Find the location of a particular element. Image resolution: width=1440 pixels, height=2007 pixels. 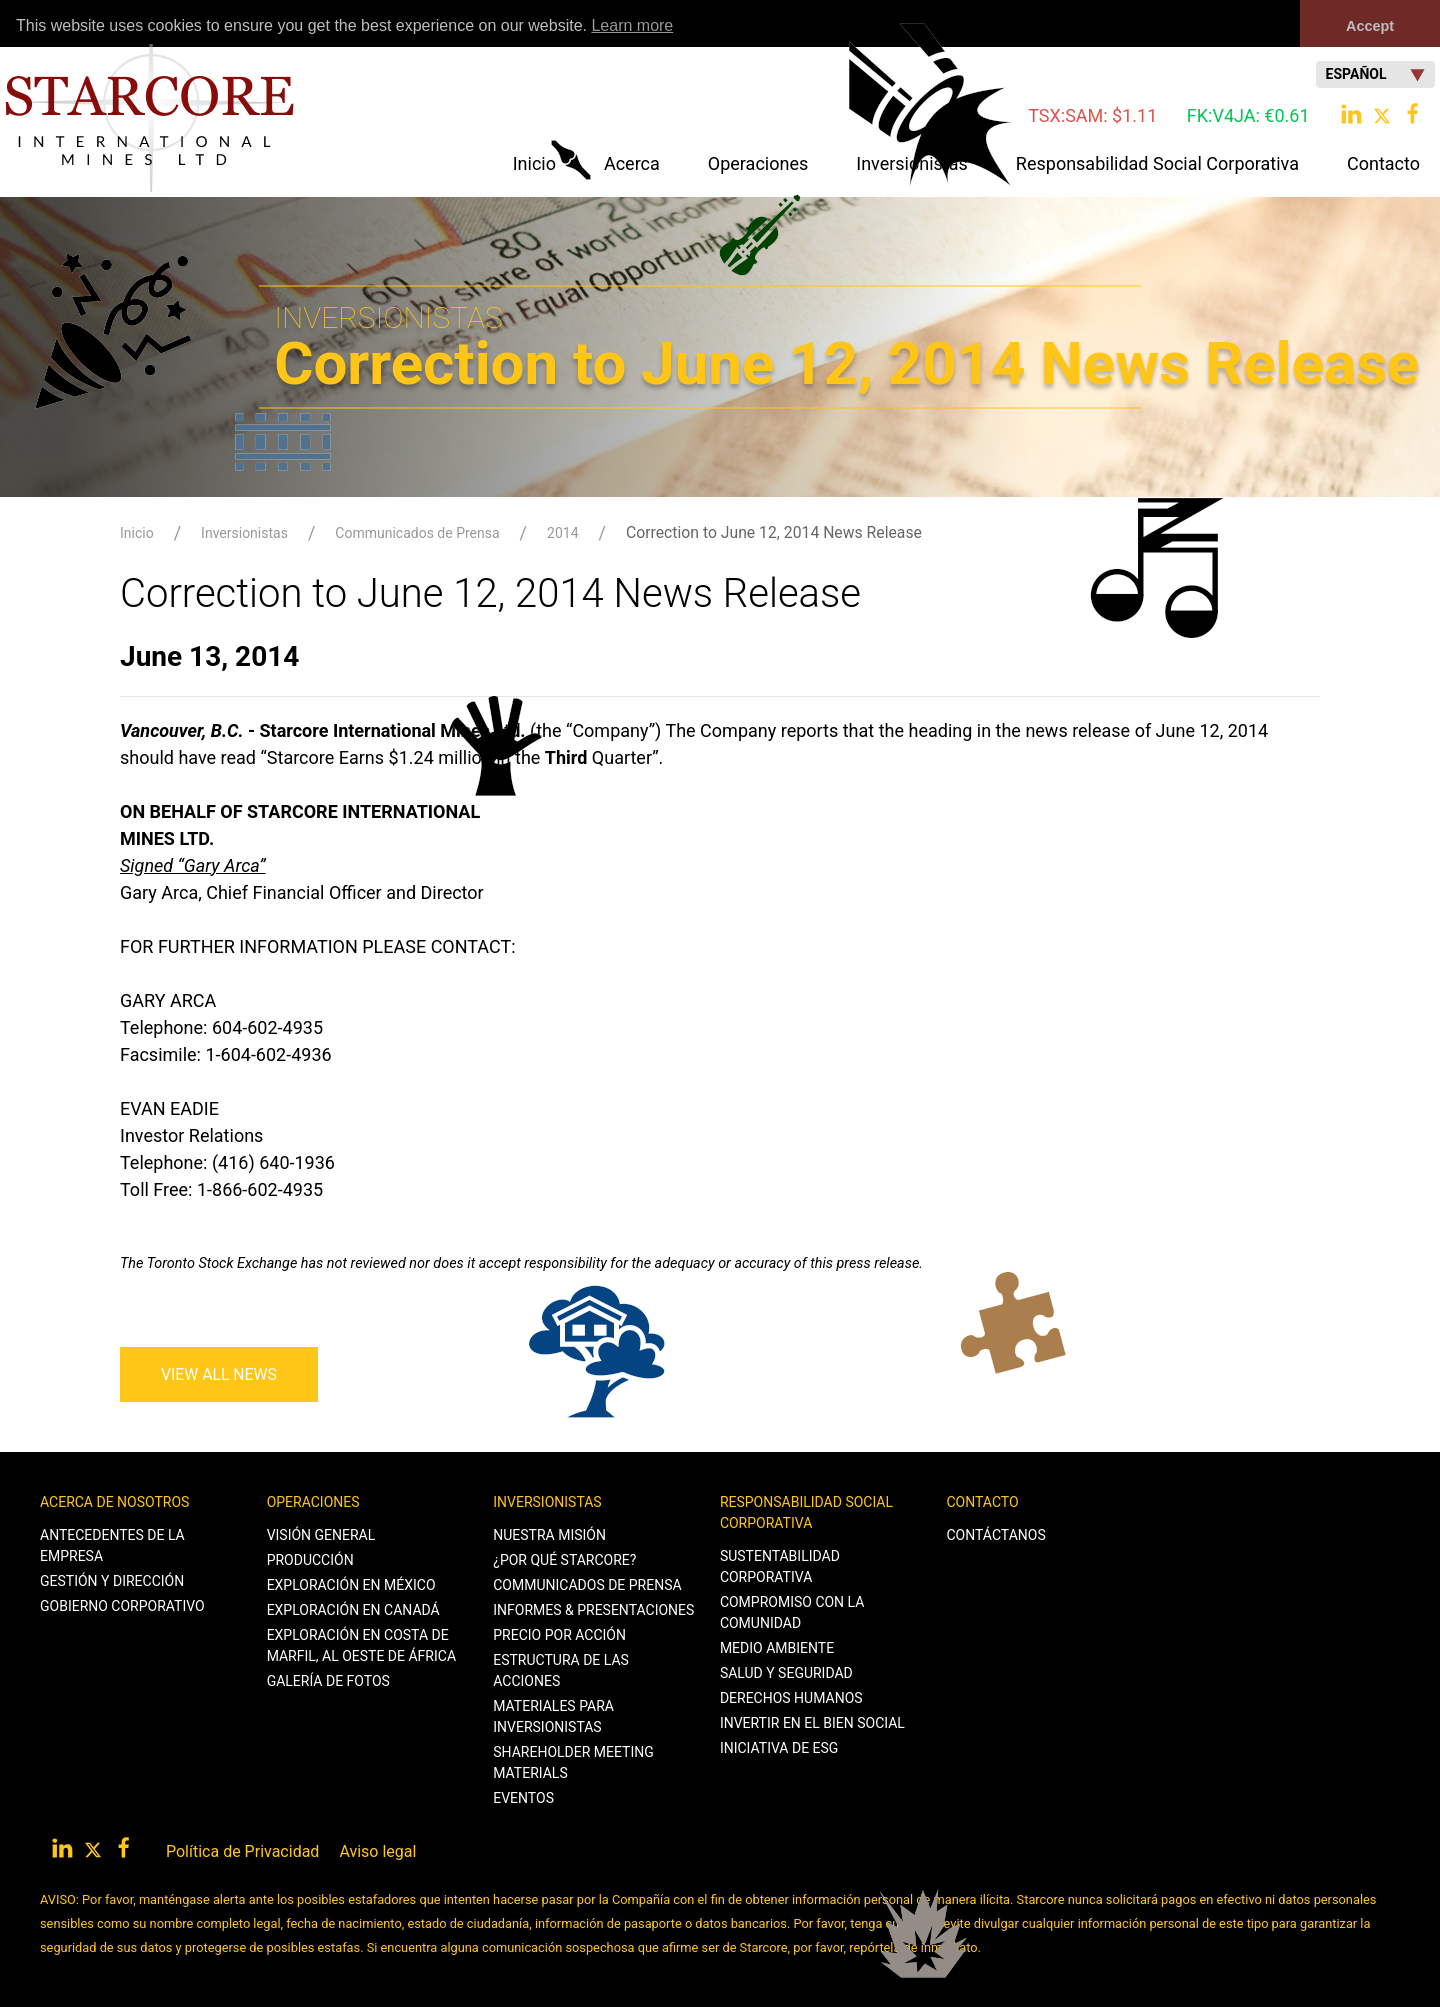

indicates screen damage or impact effect is located at coordinates (922, 1933).